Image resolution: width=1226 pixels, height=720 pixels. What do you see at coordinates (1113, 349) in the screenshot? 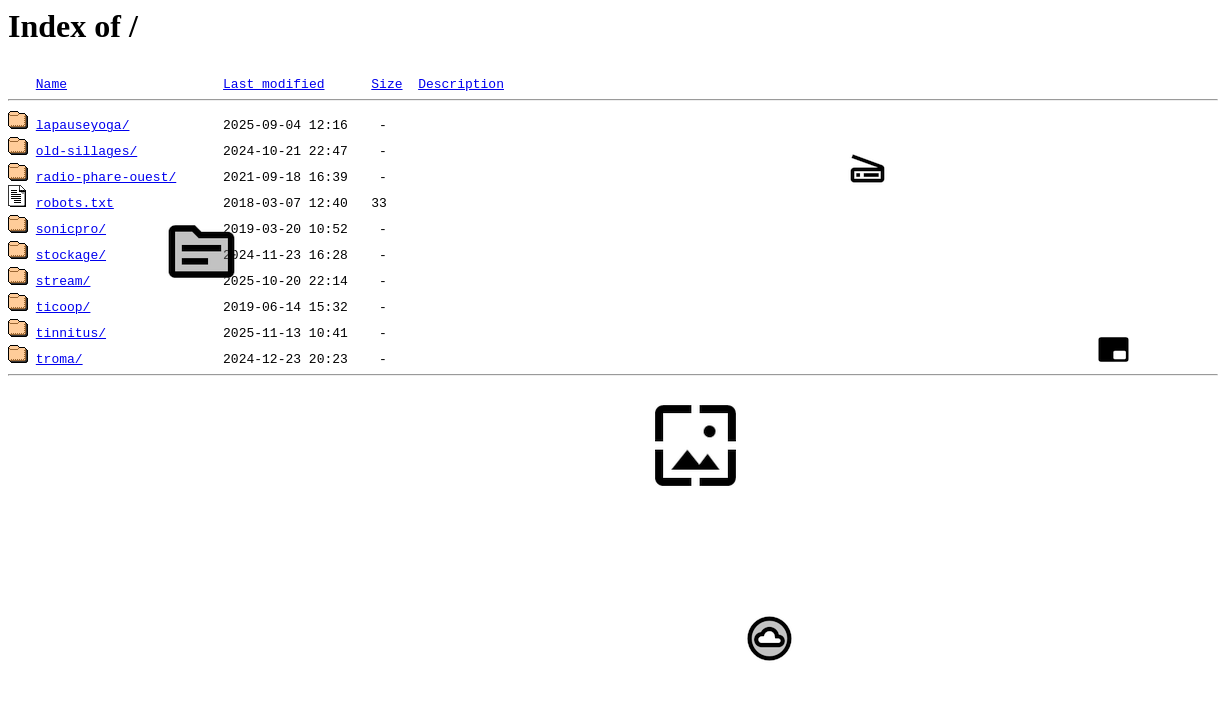
I see `add a watermark or branding overlay to content` at bounding box center [1113, 349].